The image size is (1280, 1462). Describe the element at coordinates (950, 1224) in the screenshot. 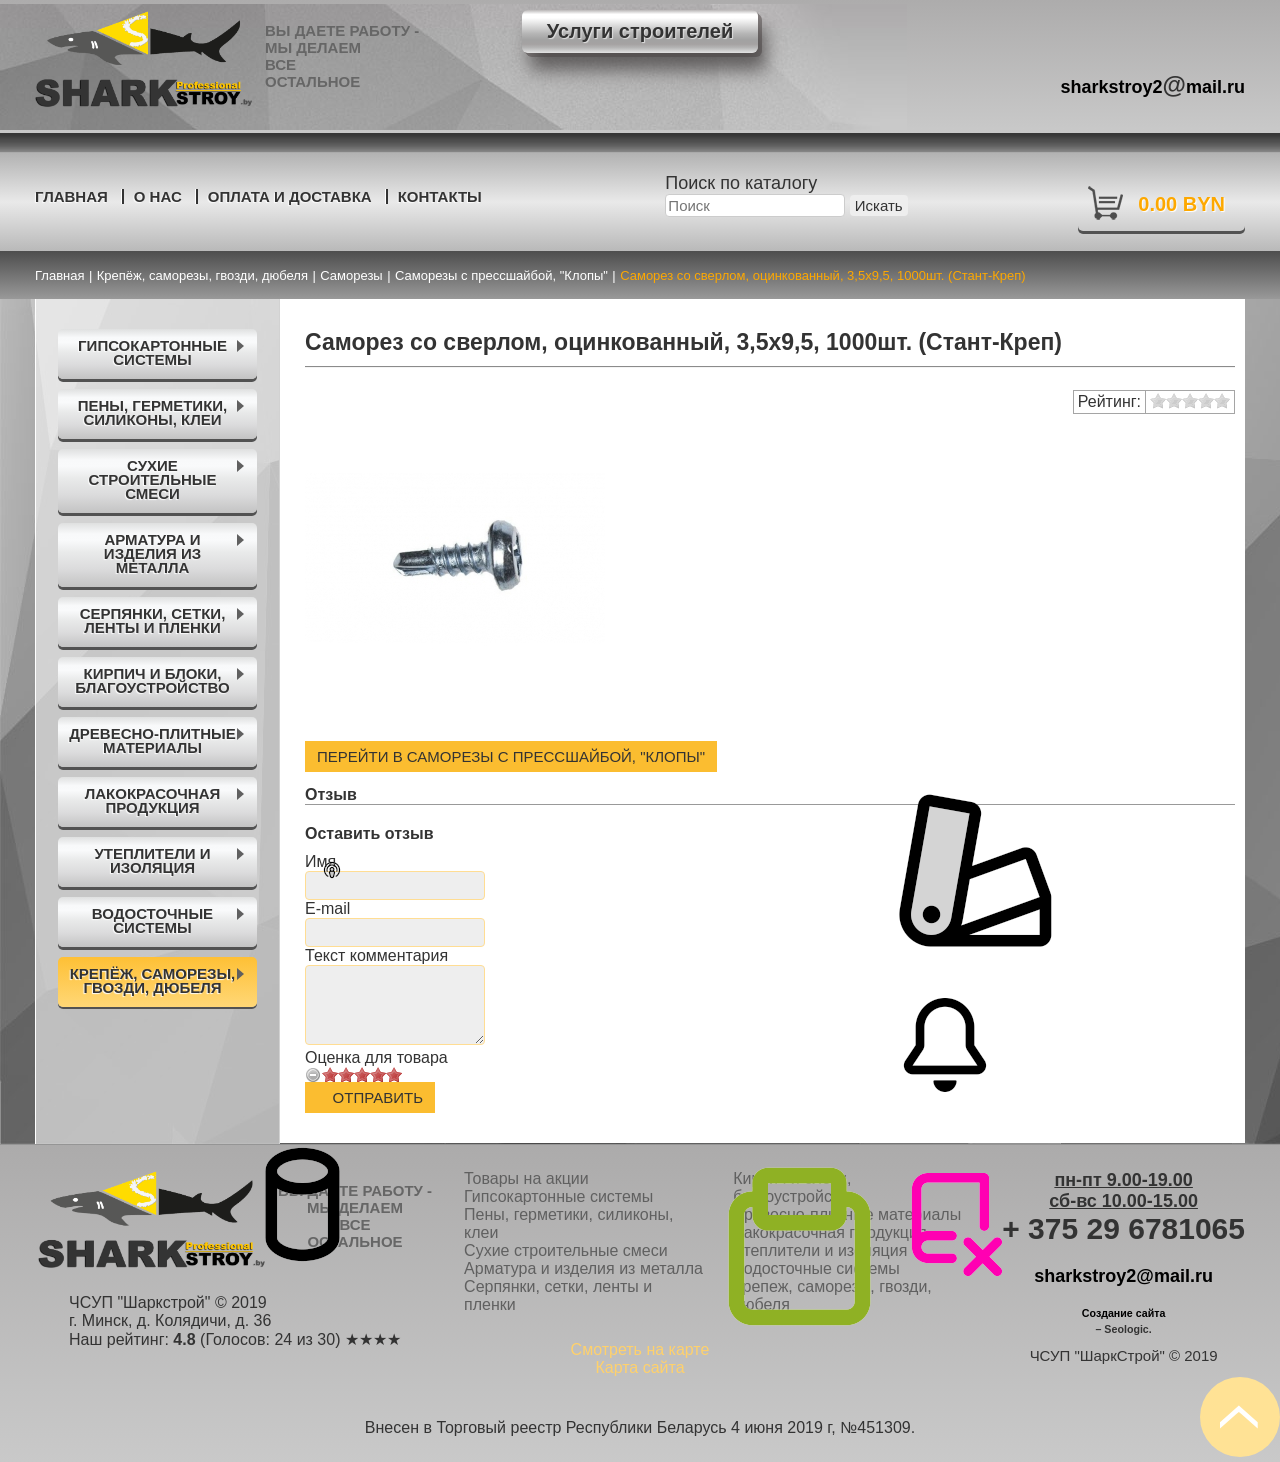

I see `indicates a deleted repository` at that location.